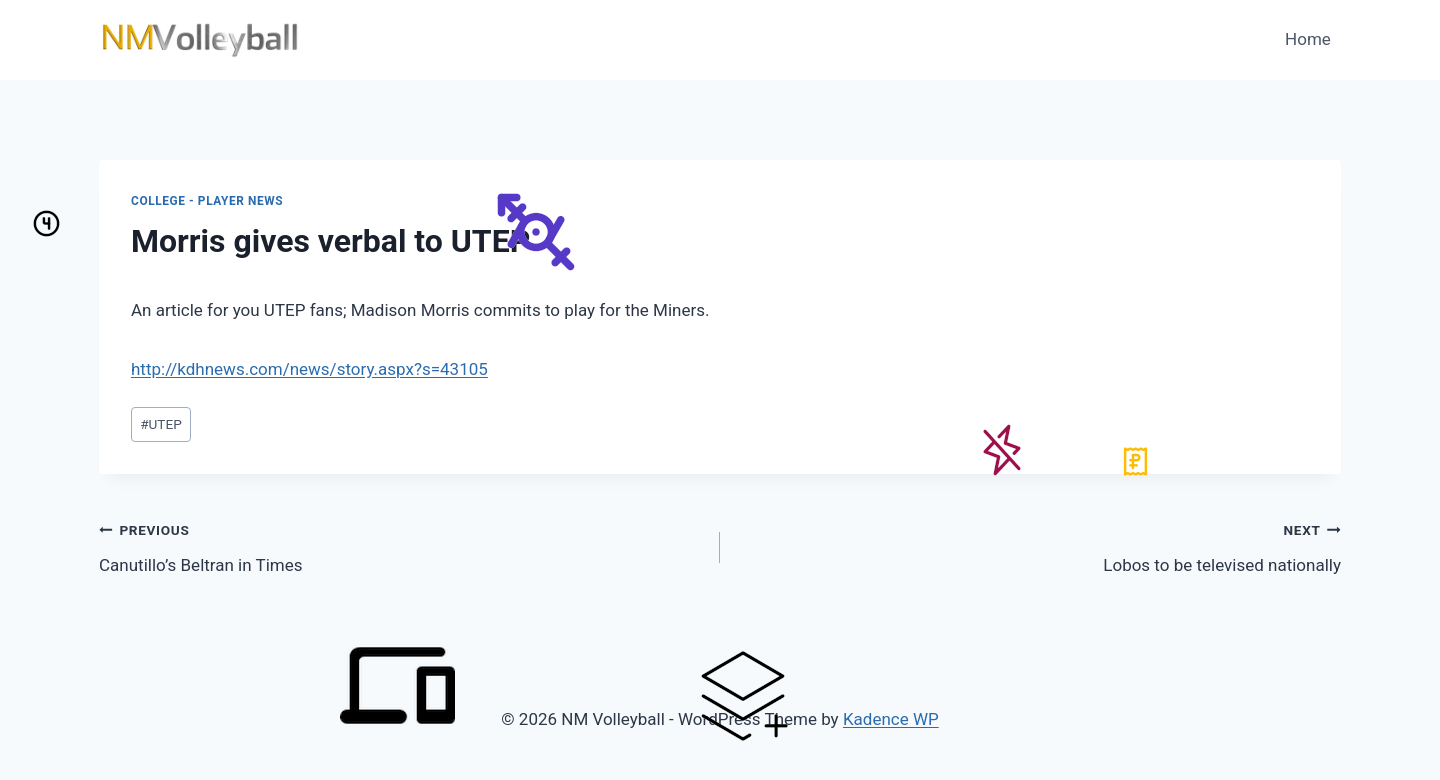 This screenshot has height=780, width=1440. What do you see at coordinates (46, 223) in the screenshot?
I see `step 4 in a multi-step process` at bounding box center [46, 223].